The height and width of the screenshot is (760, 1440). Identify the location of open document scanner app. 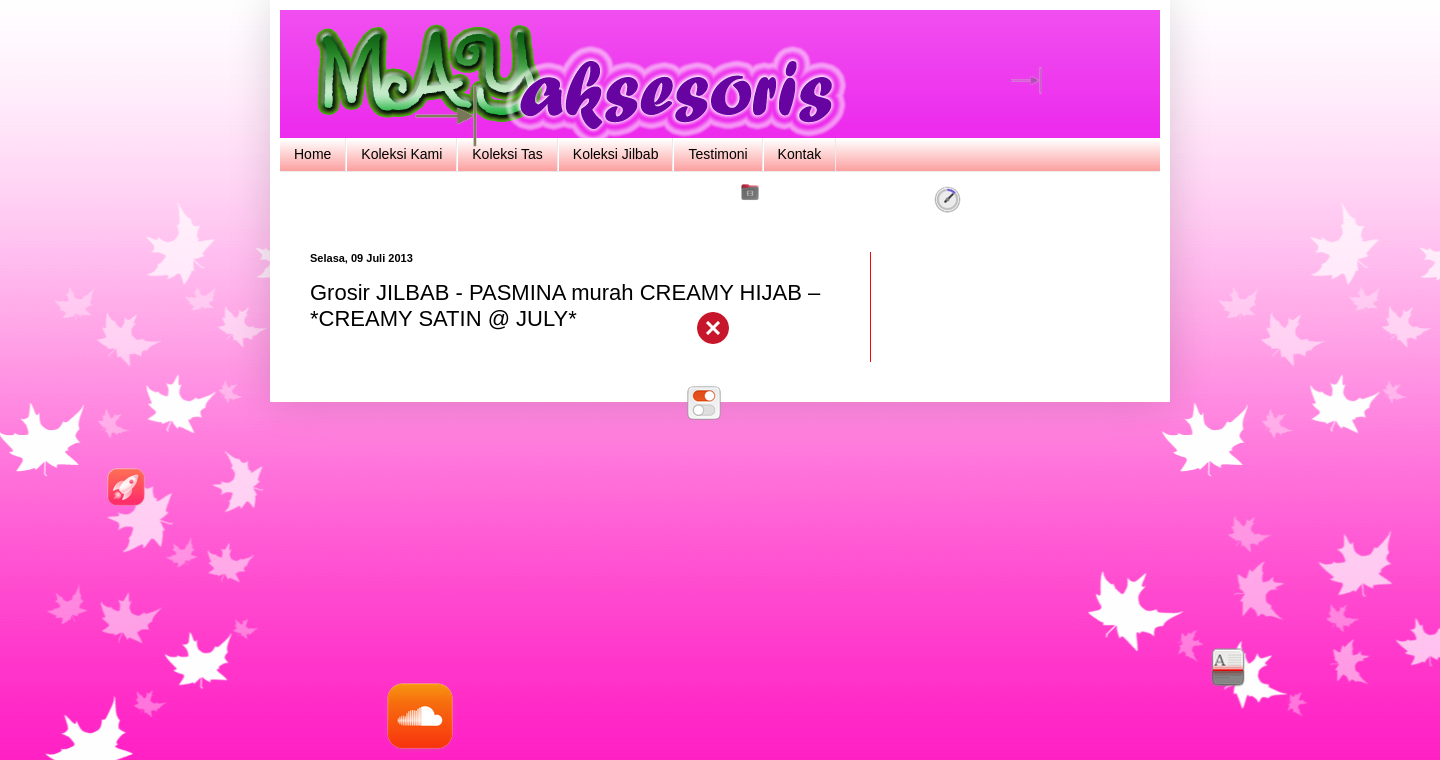
(1228, 667).